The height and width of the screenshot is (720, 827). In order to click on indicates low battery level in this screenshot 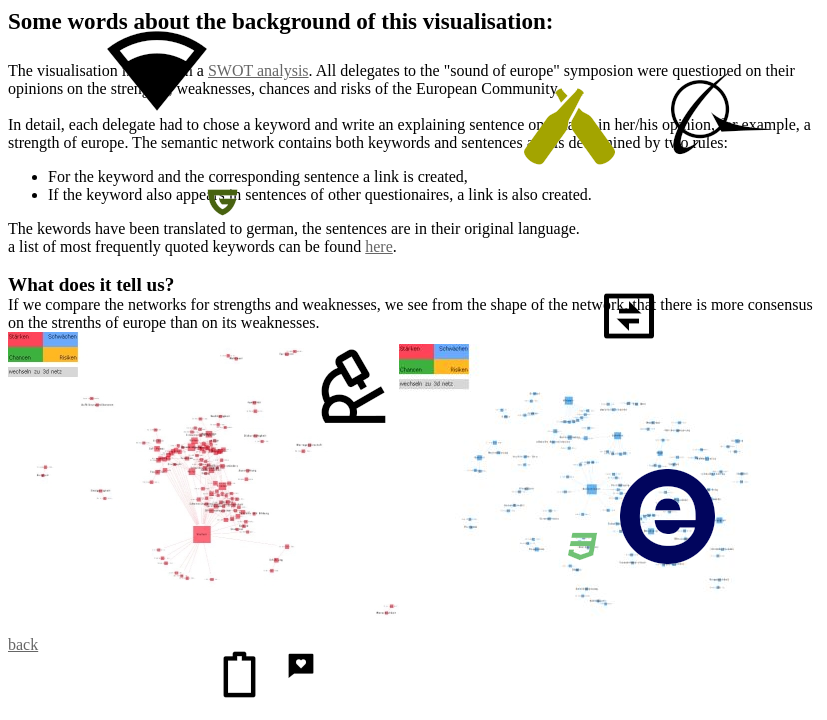, I will do `click(239, 674)`.